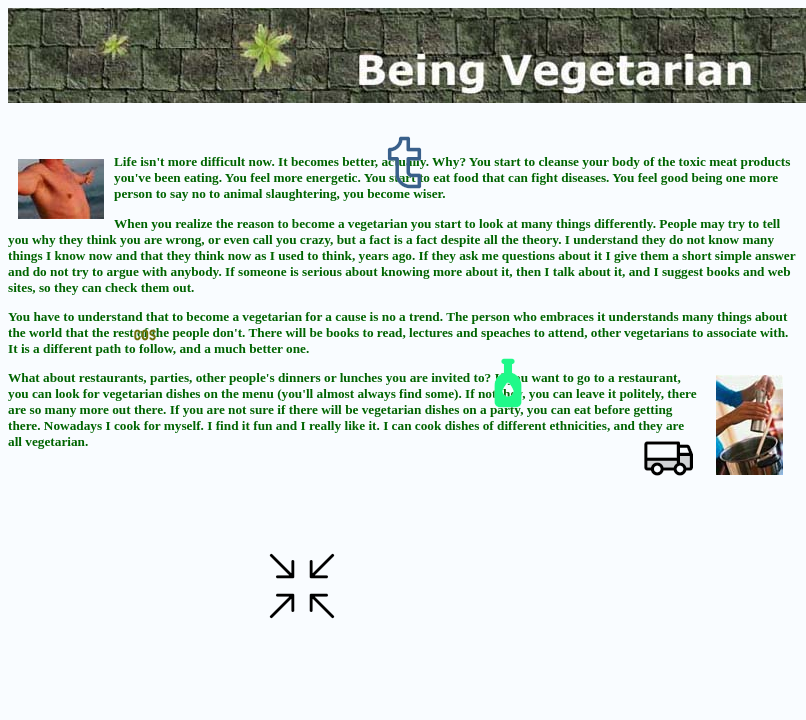 The height and width of the screenshot is (720, 806). I want to click on open tumblr app, so click(404, 162).